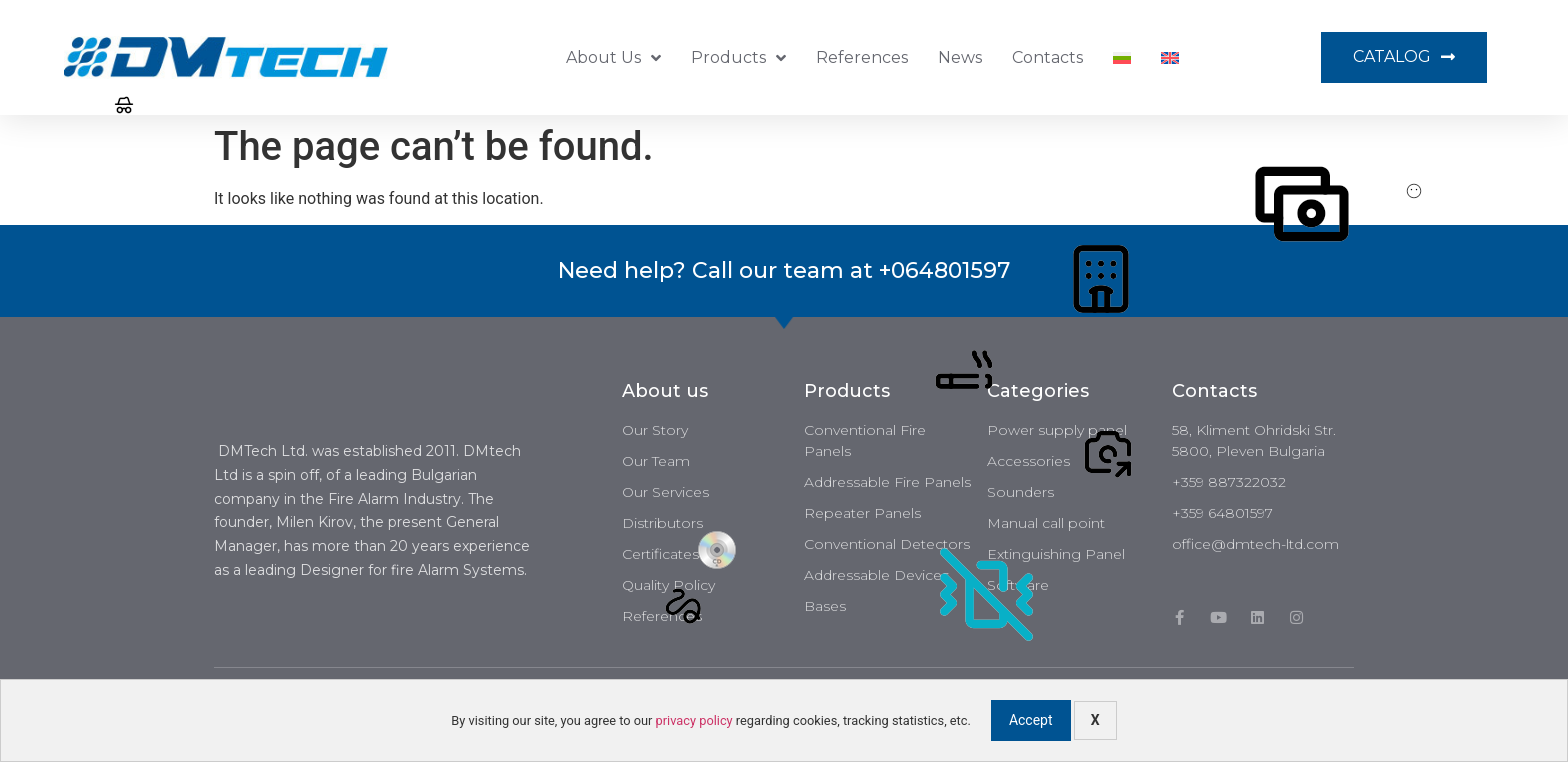 The image size is (1568, 762). I want to click on decorative squiggle or flourish element, so click(683, 606).